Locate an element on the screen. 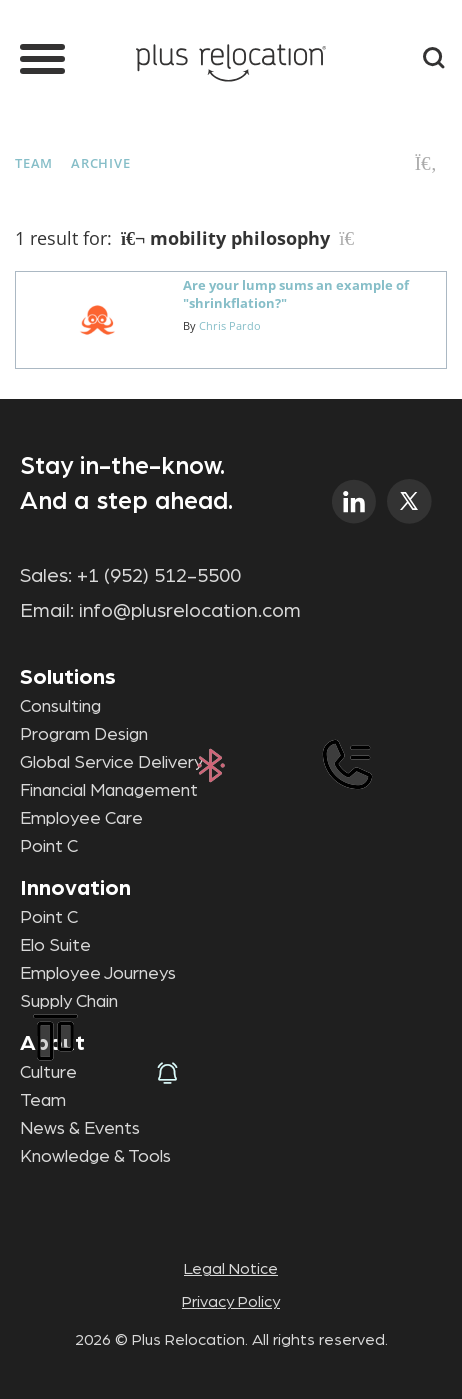  indicates new notifications or alerts is located at coordinates (167, 1073).